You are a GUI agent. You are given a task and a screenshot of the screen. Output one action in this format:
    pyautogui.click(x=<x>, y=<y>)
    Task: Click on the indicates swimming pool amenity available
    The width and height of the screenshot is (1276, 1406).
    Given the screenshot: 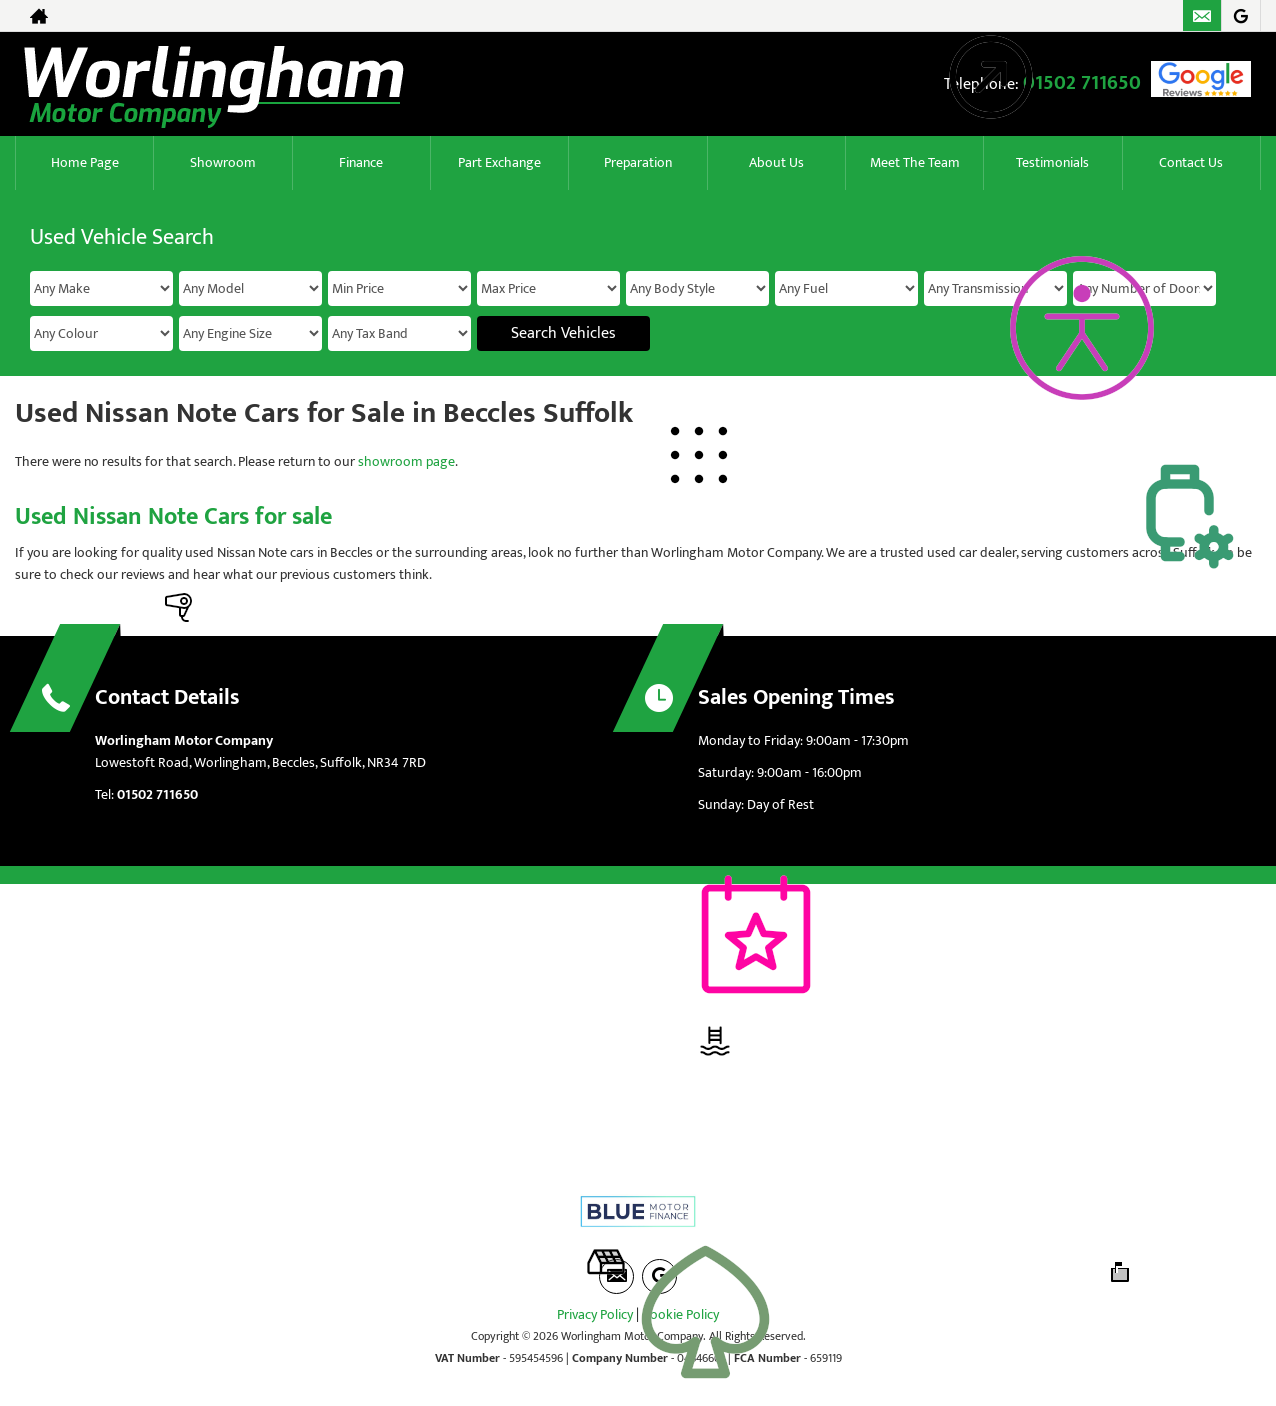 What is the action you would take?
    pyautogui.click(x=715, y=1041)
    